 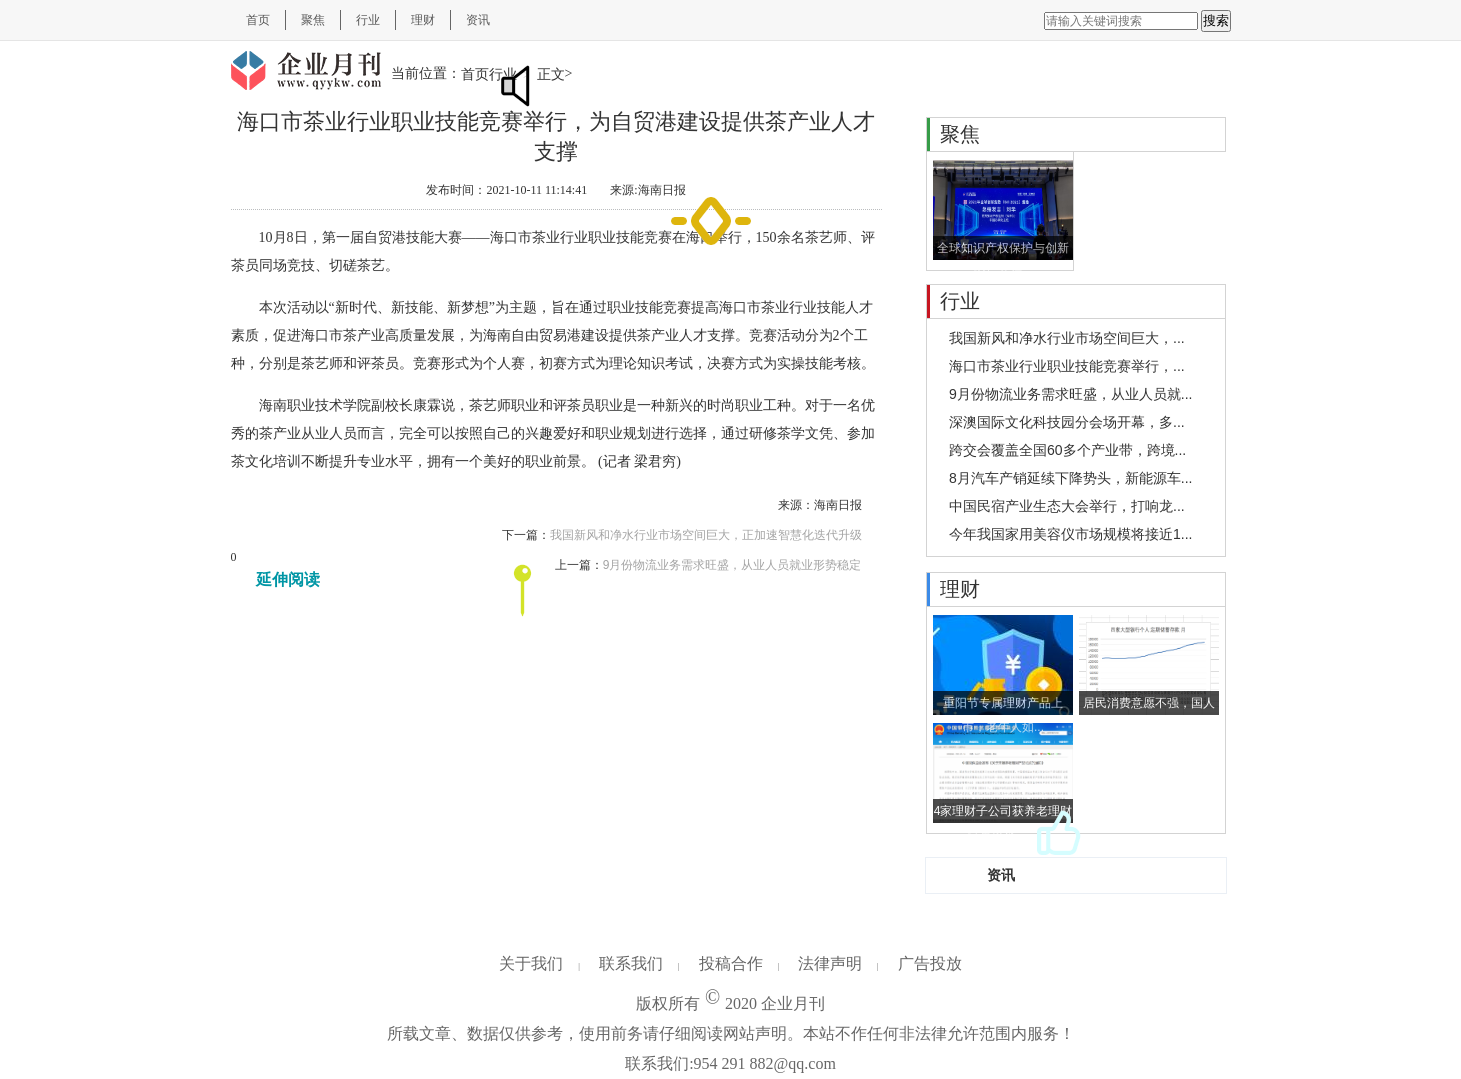 I want to click on pin an item to keep it visible, so click(x=522, y=590).